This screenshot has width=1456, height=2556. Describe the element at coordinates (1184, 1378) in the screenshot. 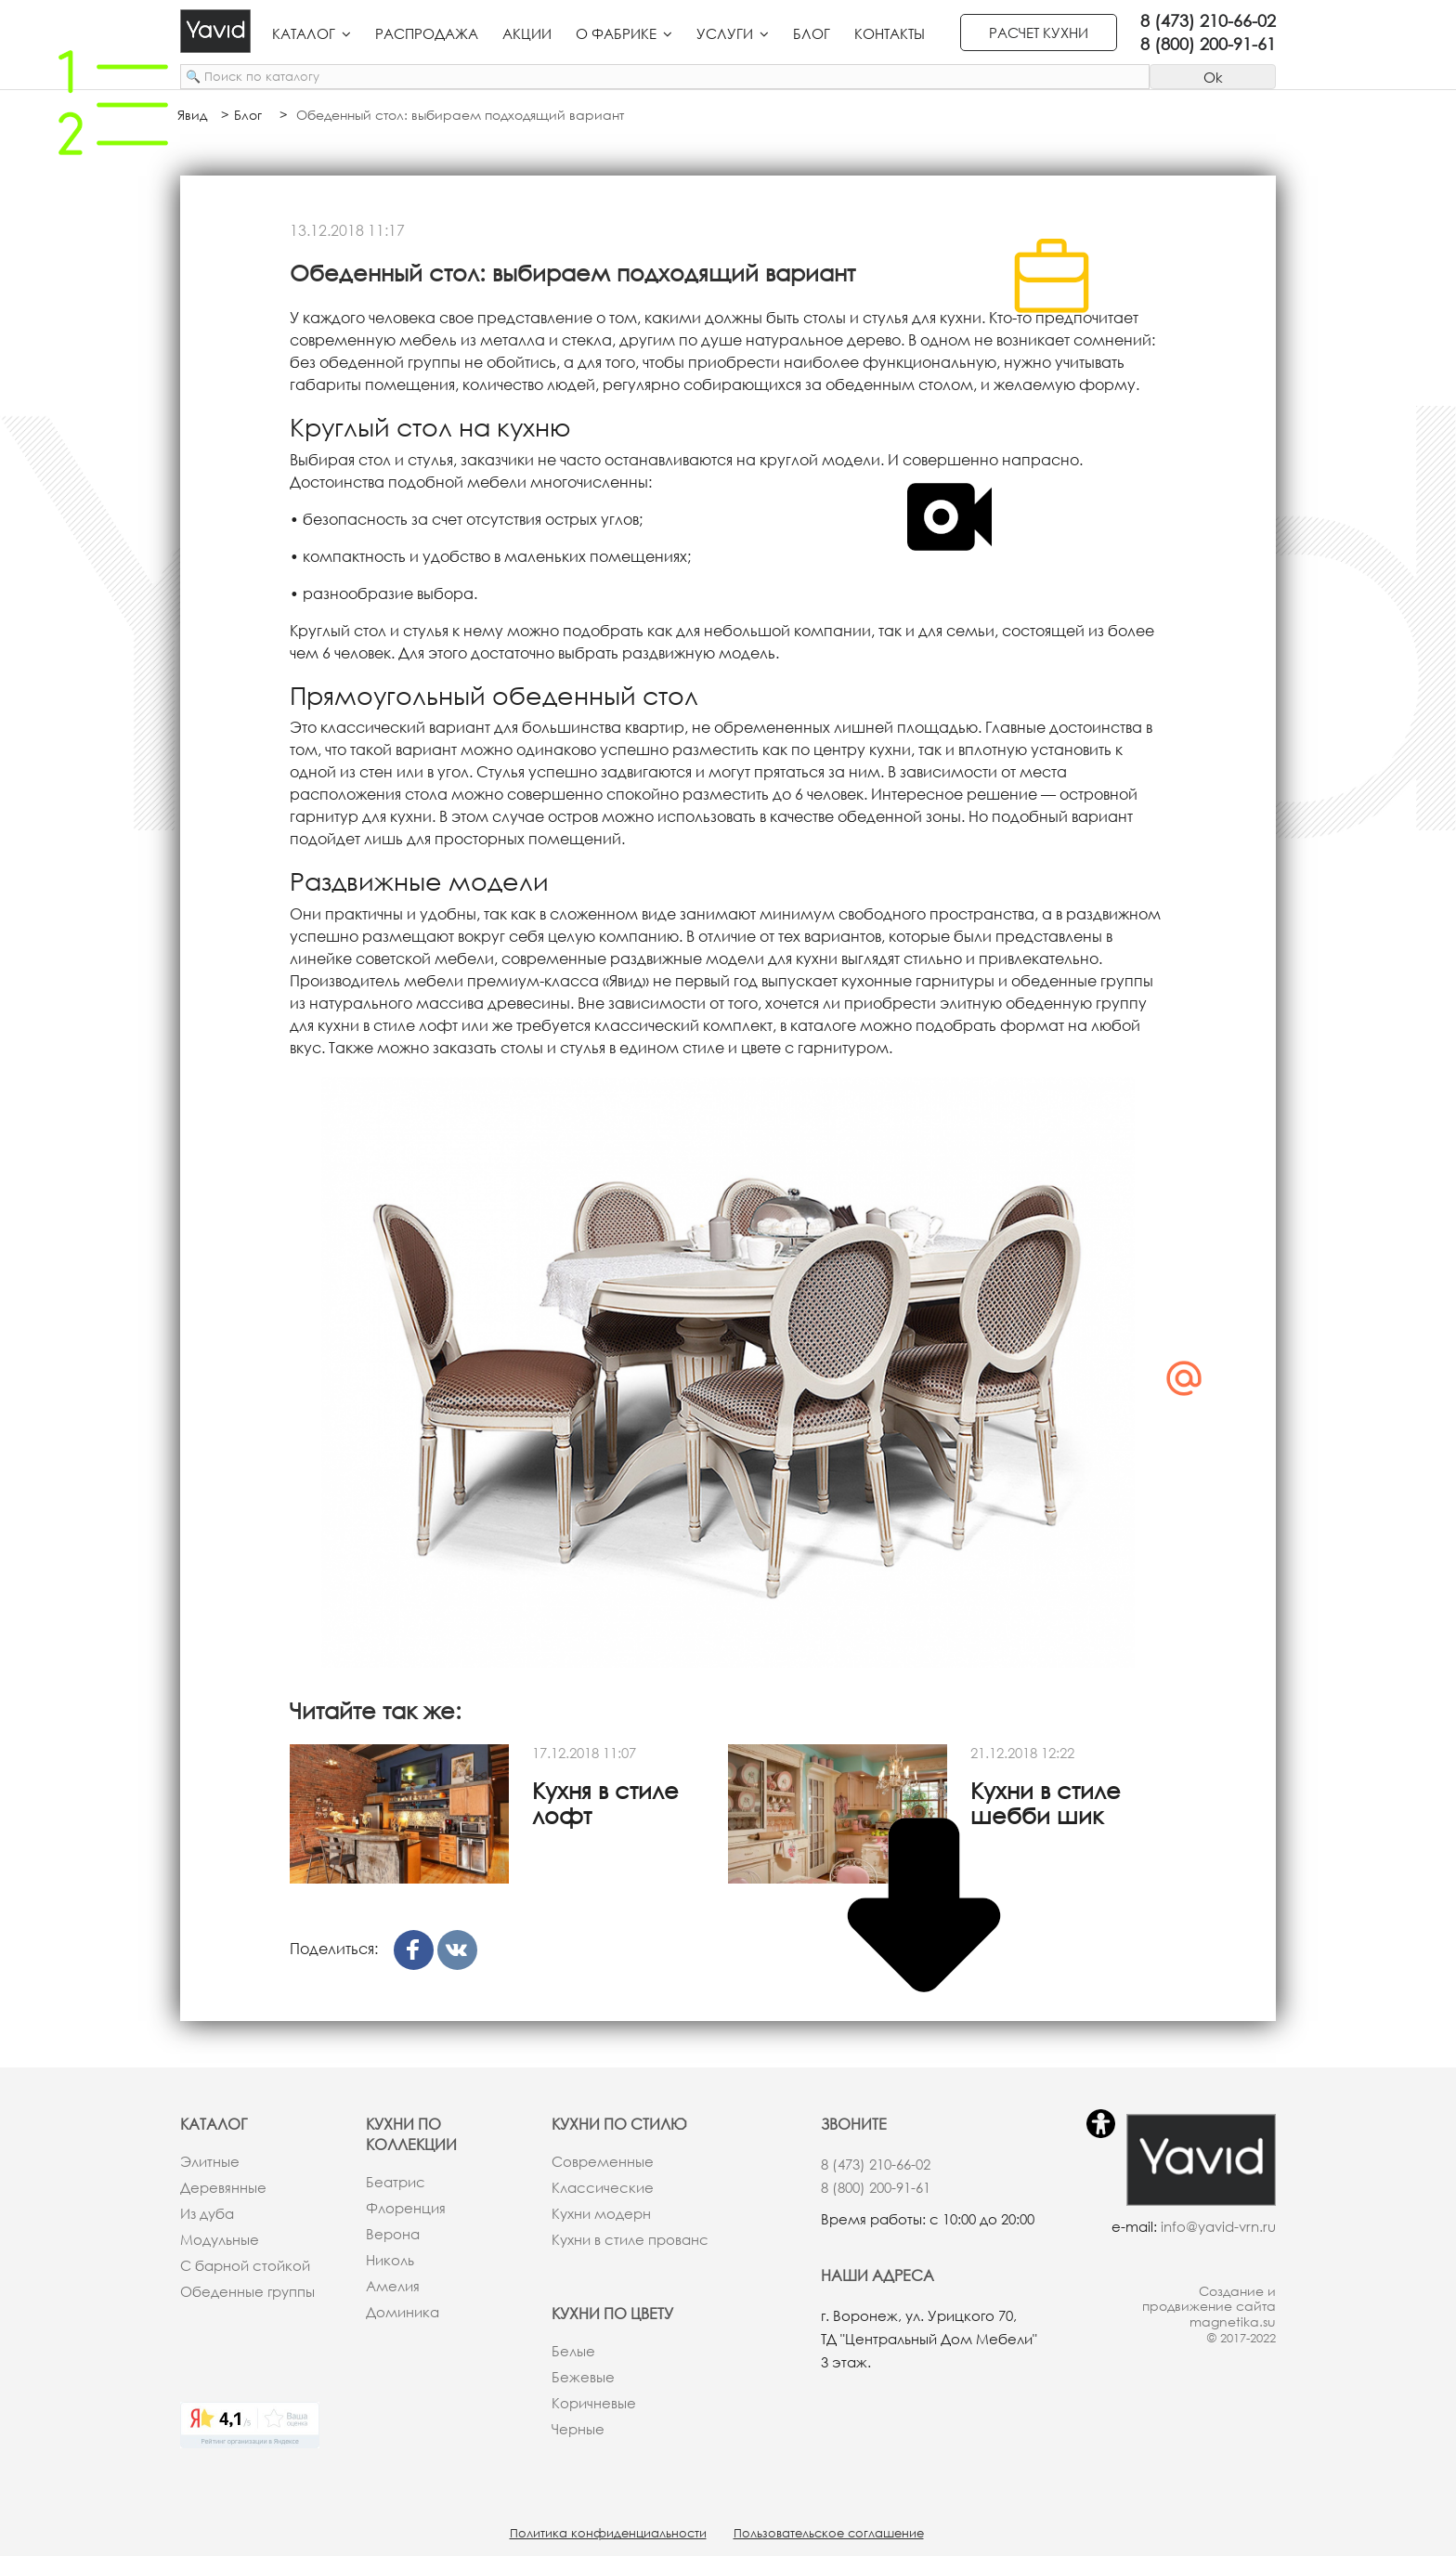

I see `mention or tag a user` at that location.